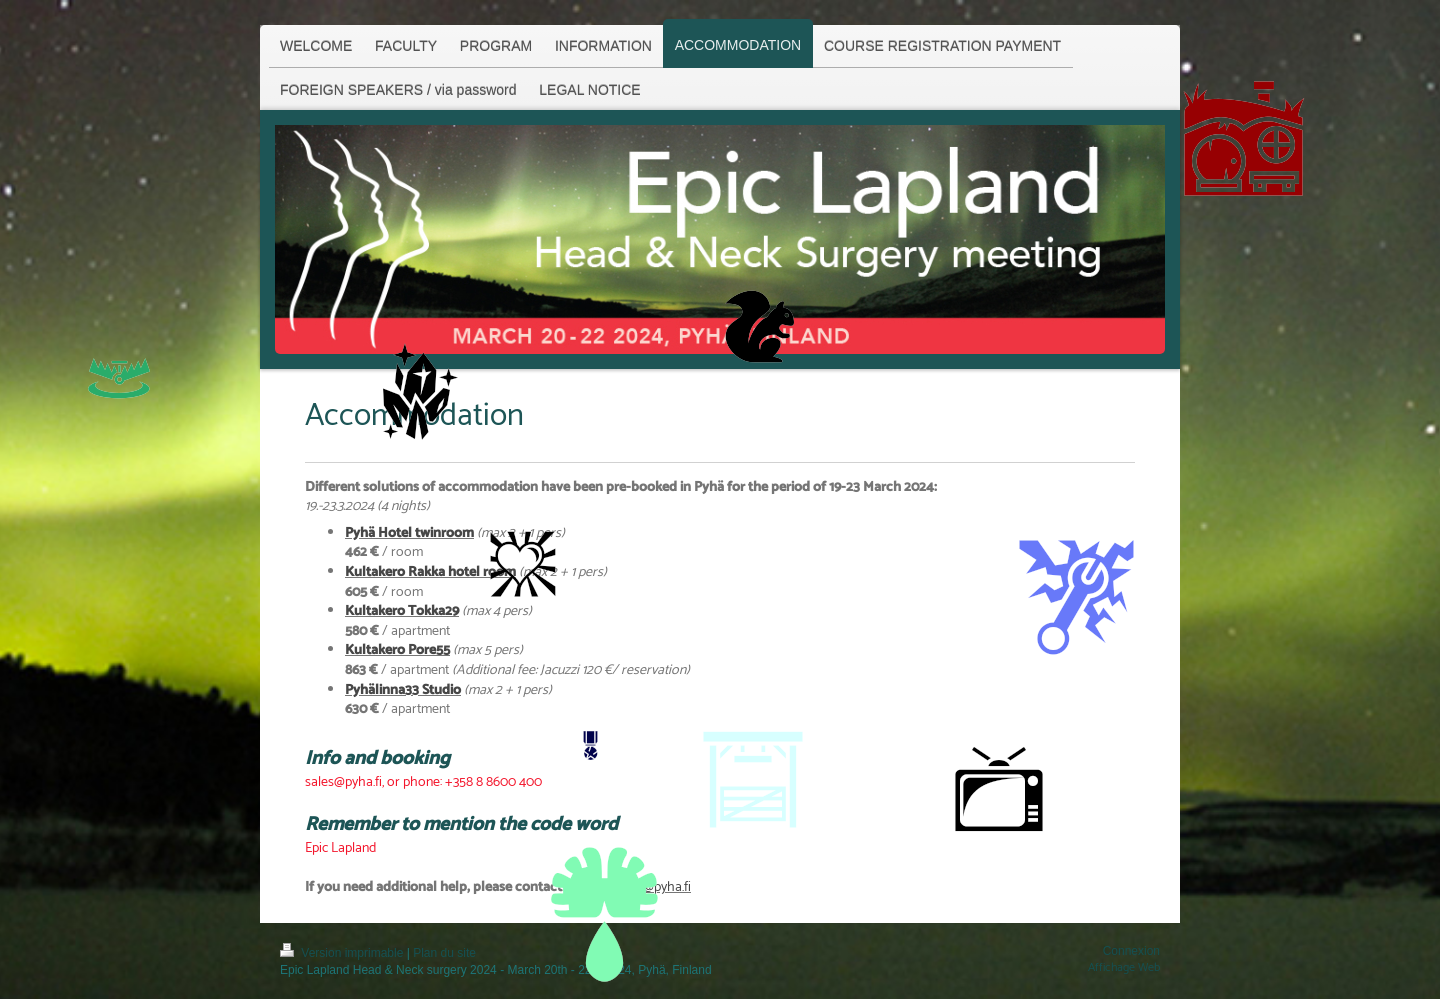  I want to click on access ranch or farm management features, so click(753, 778).